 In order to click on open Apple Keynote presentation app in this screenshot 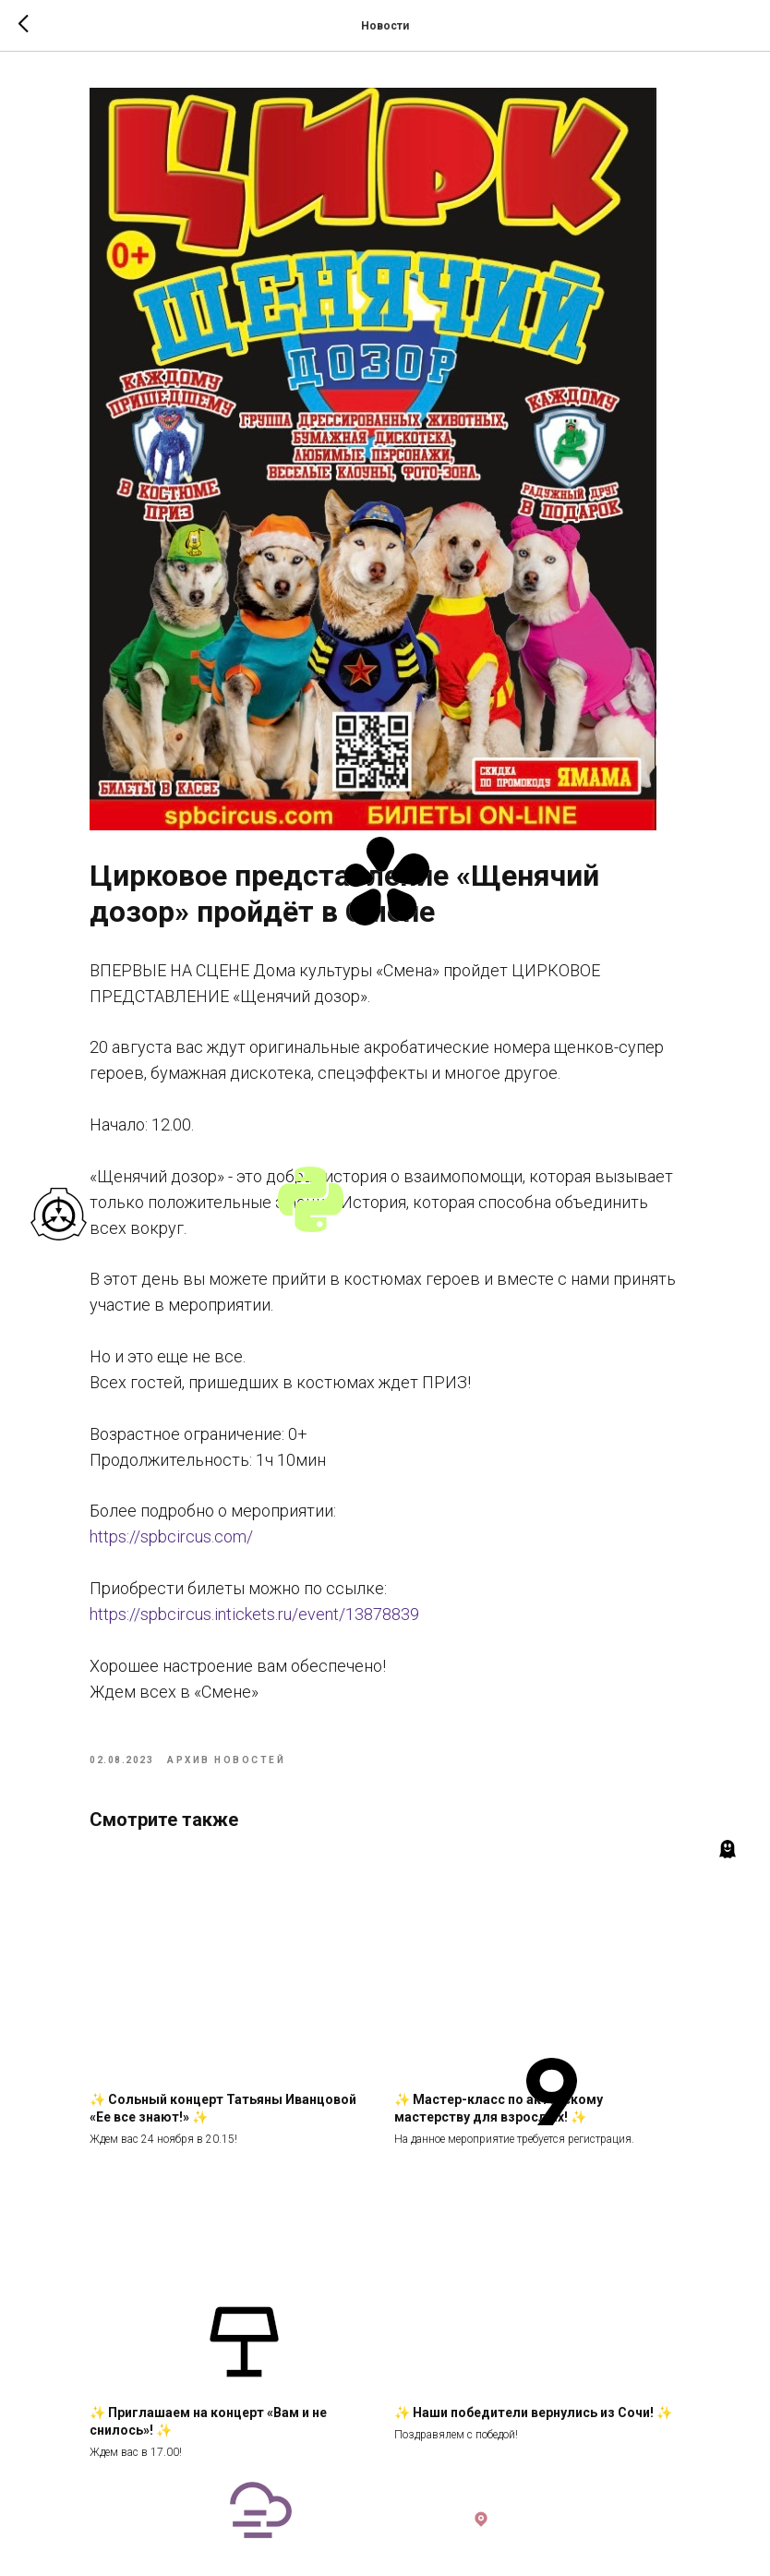, I will do `click(244, 2341)`.